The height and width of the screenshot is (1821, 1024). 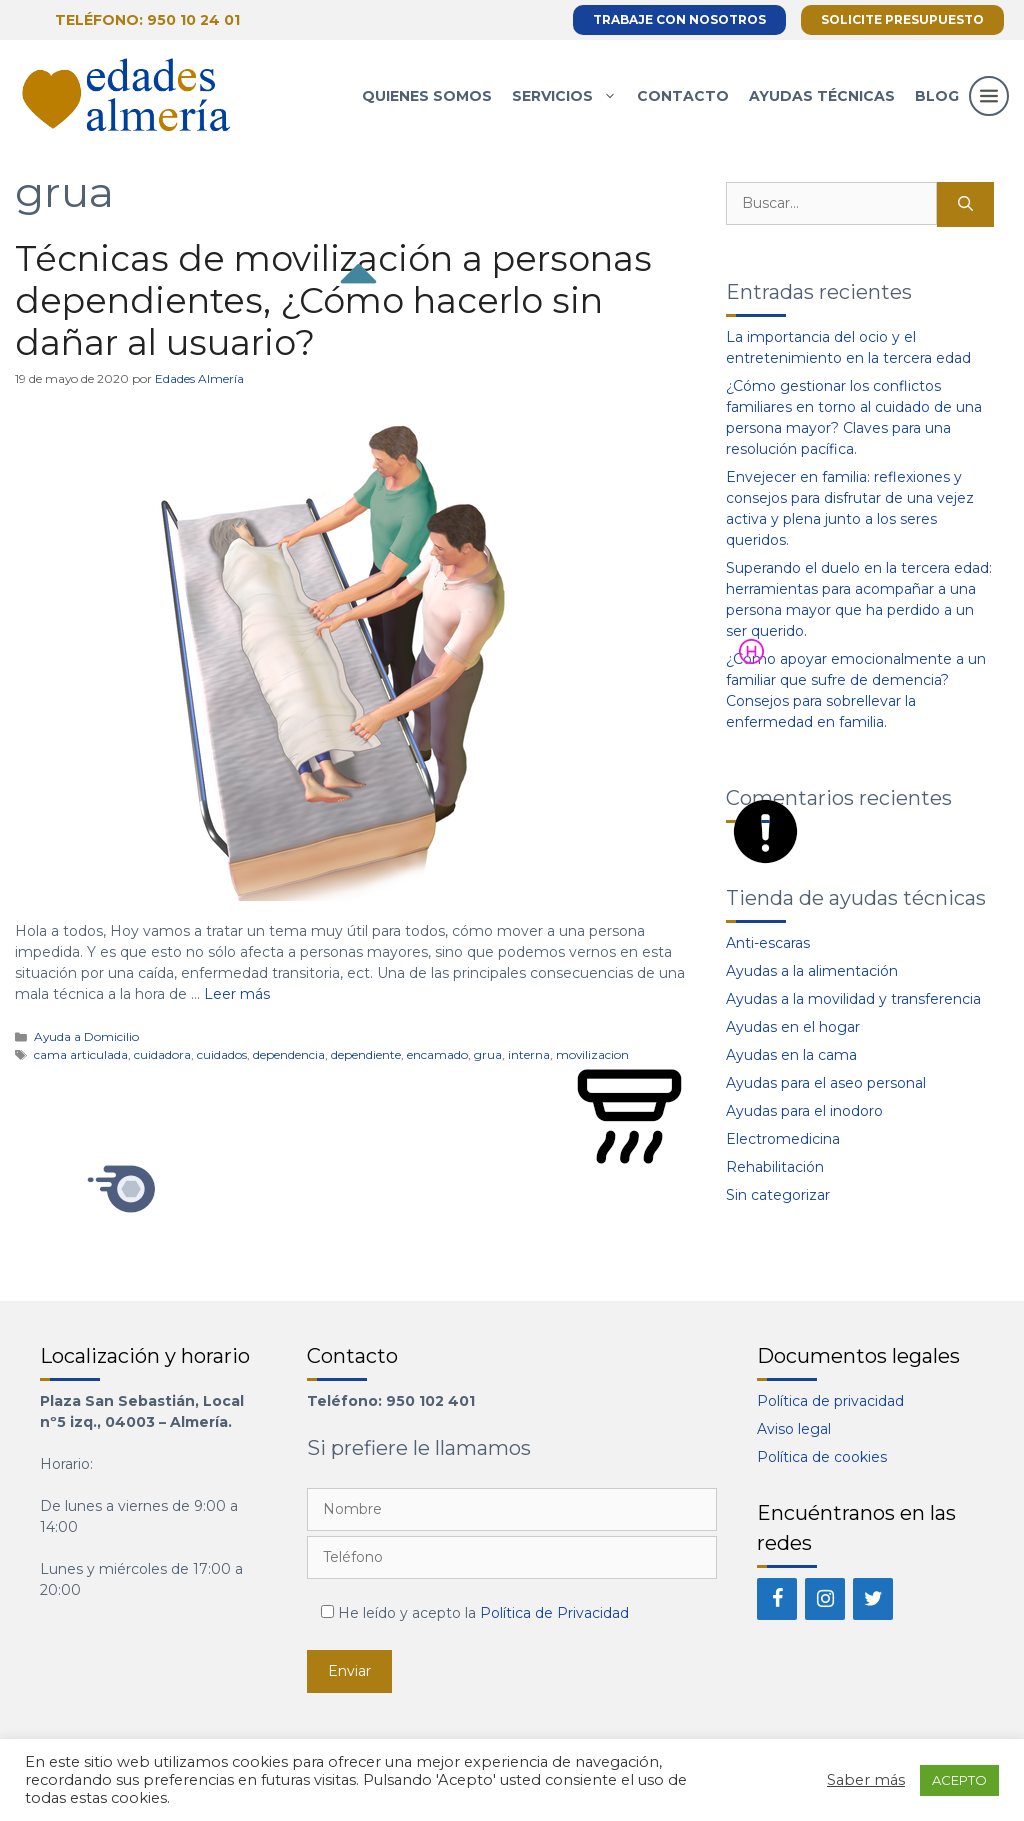 I want to click on access discord nitro subscription features, so click(x=121, y=1189).